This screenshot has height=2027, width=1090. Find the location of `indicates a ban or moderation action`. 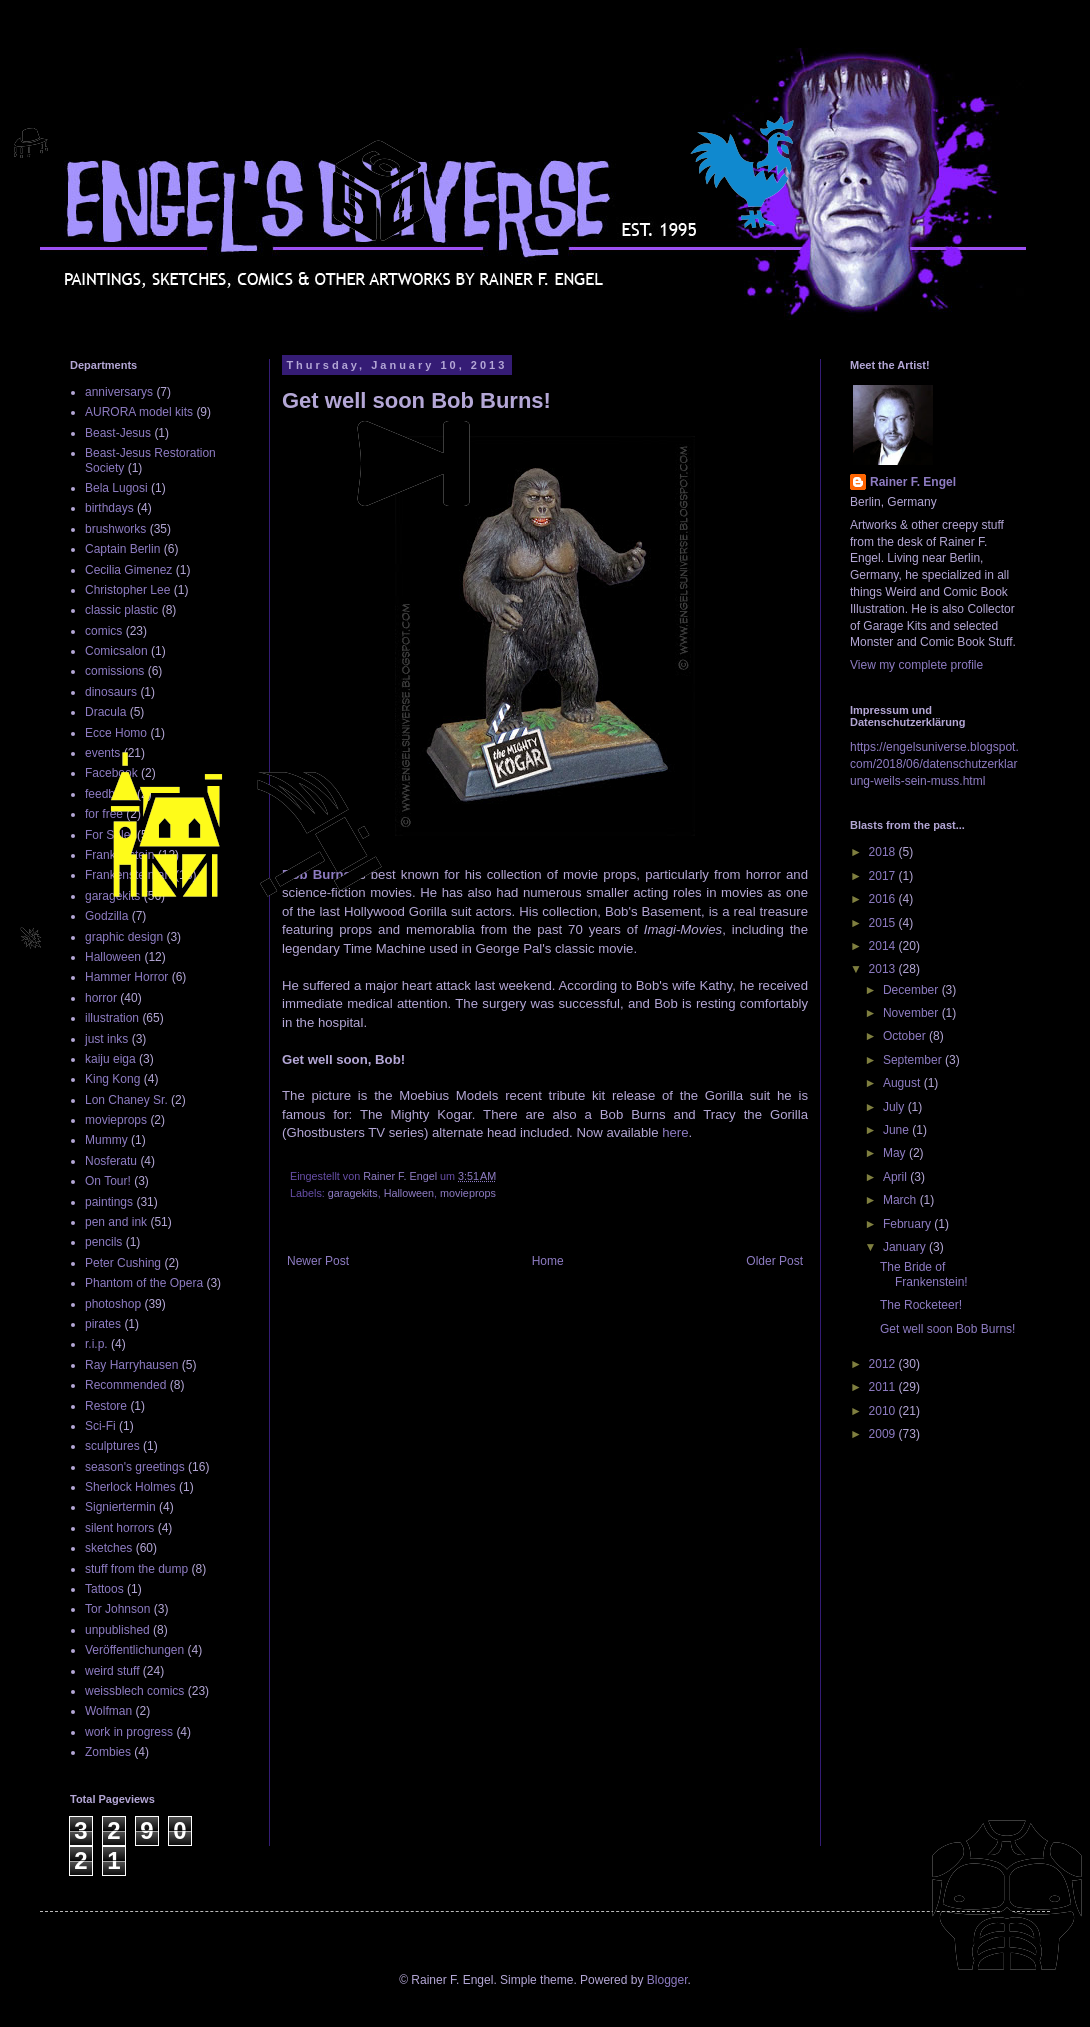

indicates a ban or moderation action is located at coordinates (320, 836).